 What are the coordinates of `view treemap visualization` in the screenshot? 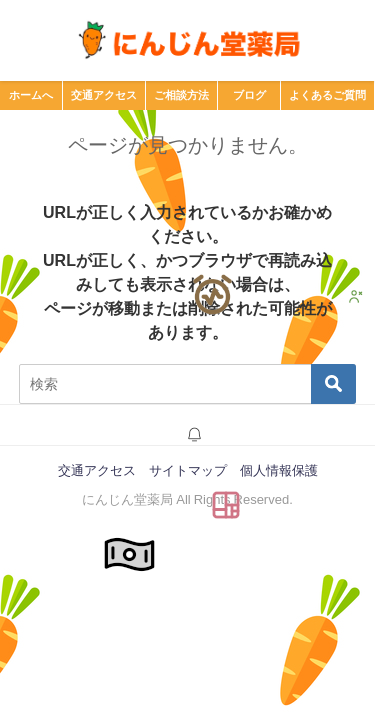 It's located at (226, 505).